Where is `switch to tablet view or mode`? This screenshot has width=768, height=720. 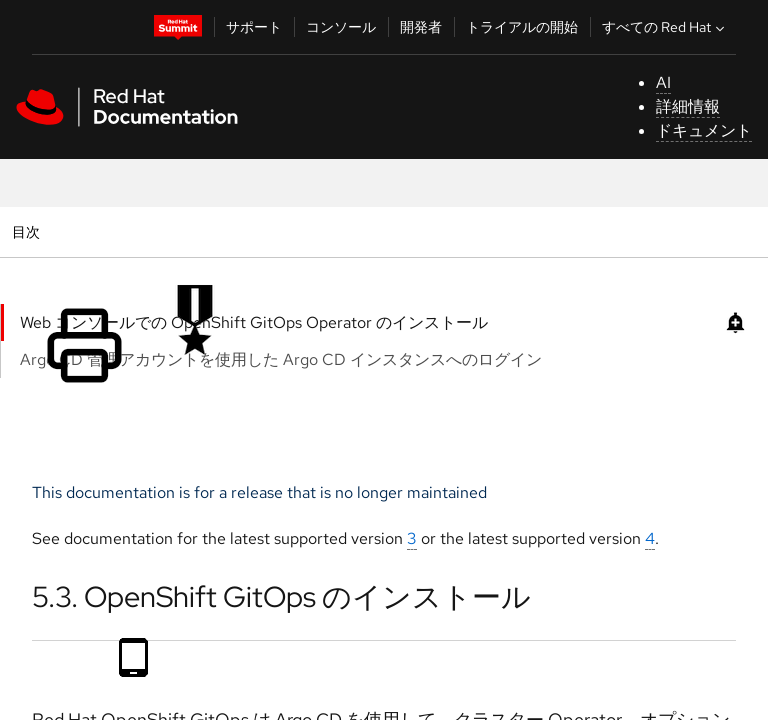
switch to tablet view or mode is located at coordinates (133, 657).